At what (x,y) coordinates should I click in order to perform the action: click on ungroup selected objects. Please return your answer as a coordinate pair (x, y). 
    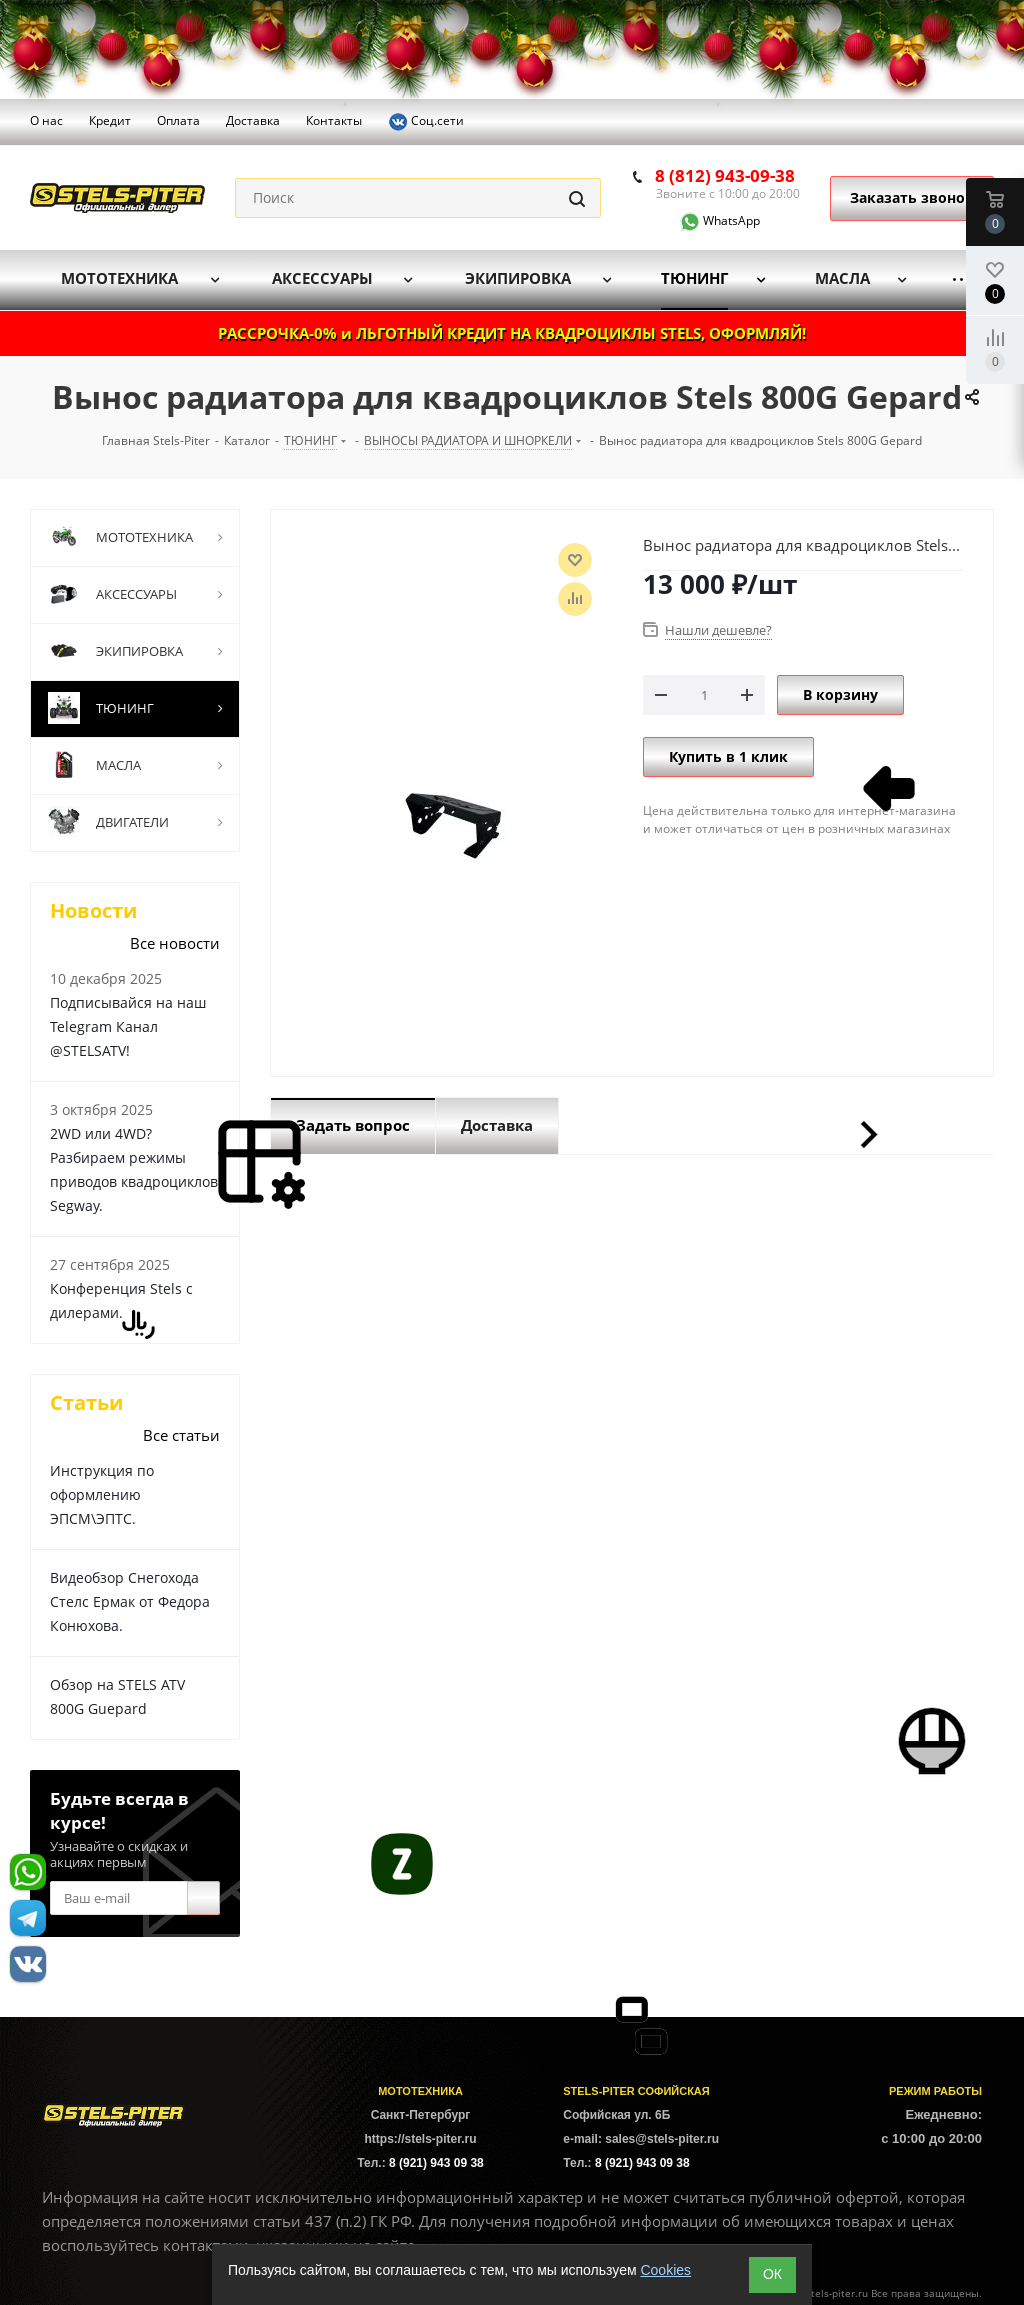
    Looking at the image, I should click on (641, 2025).